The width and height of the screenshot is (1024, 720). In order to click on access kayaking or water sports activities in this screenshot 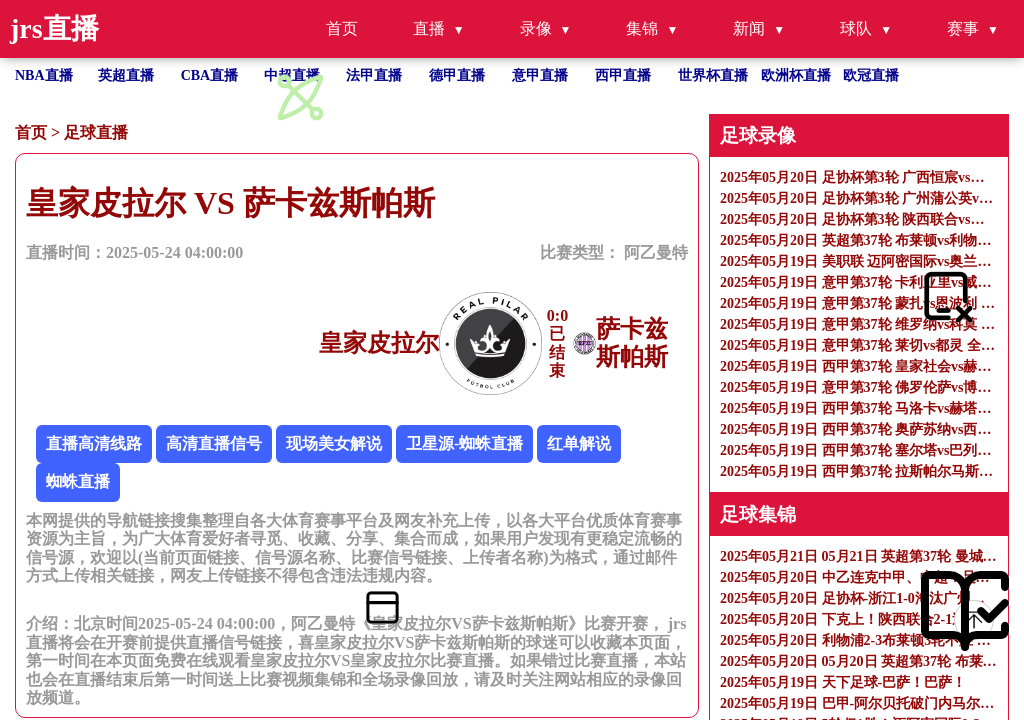, I will do `click(300, 97)`.